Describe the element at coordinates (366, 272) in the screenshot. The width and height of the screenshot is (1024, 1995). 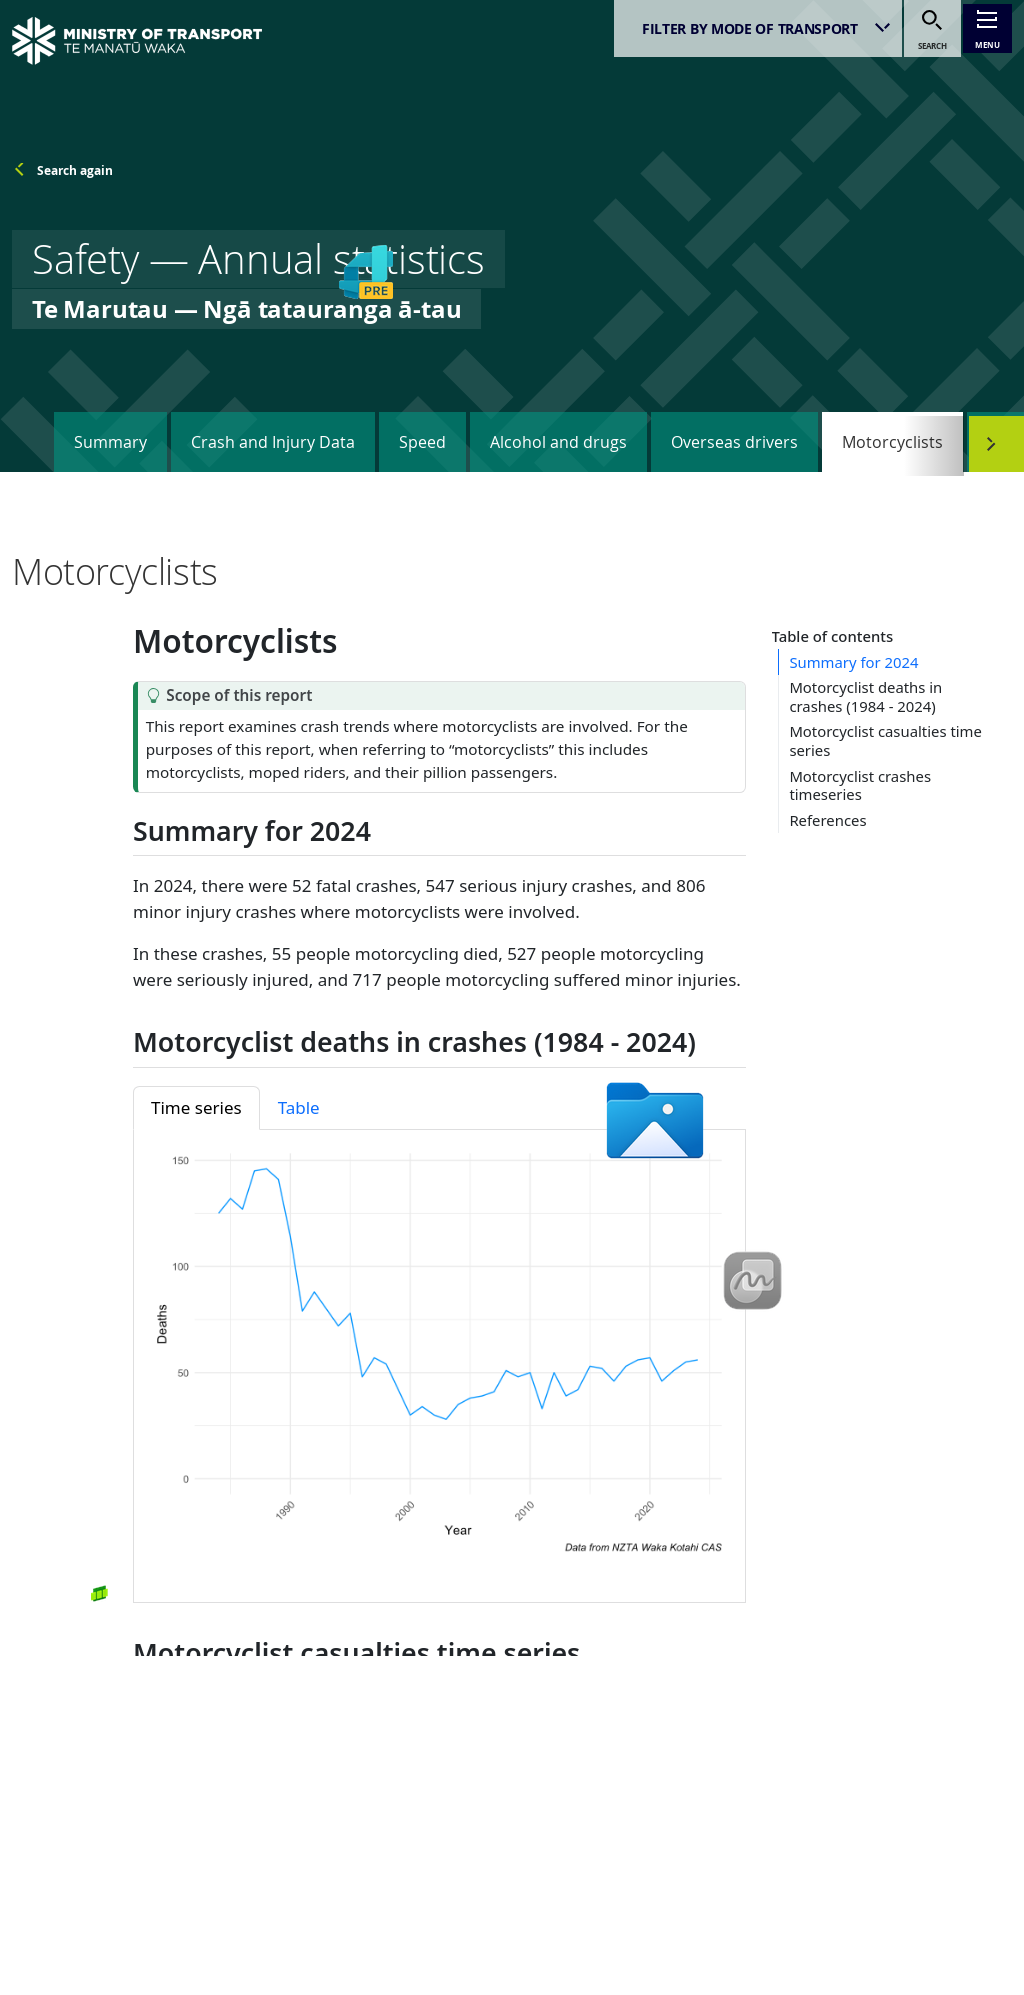
I see `open visual blend preview application` at that location.